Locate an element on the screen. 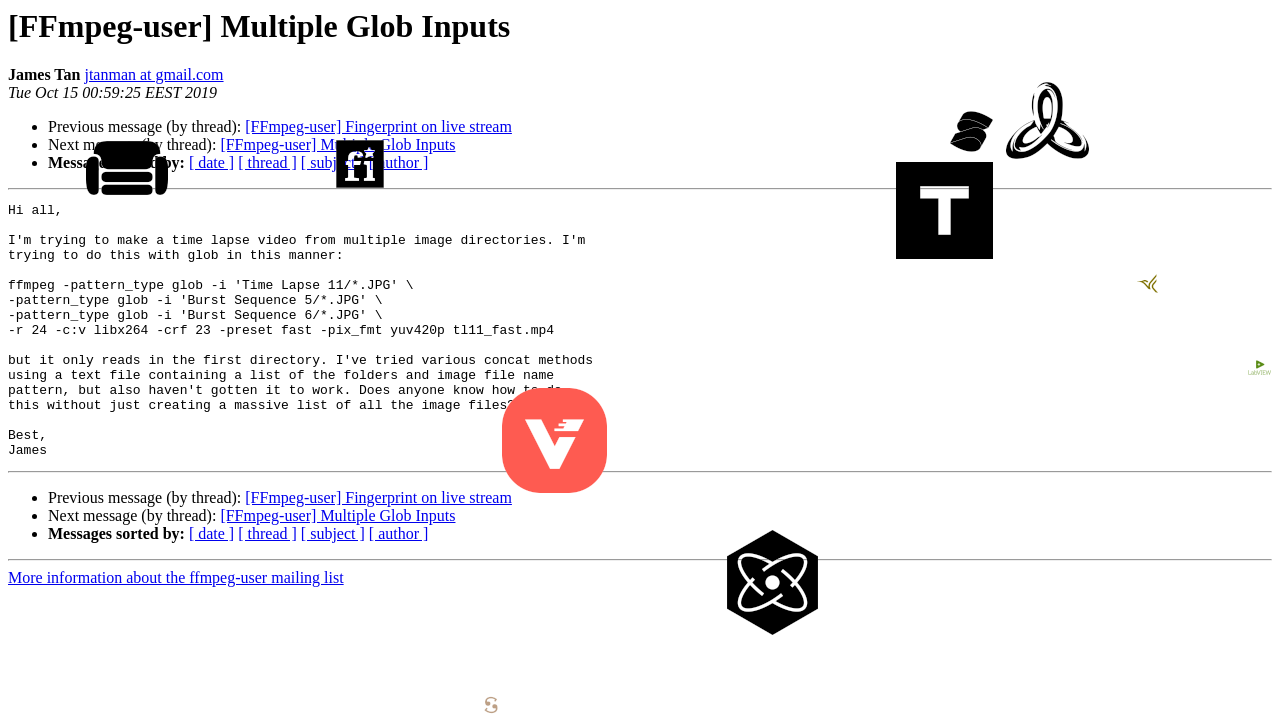  apache couchdb database service is located at coordinates (127, 168).